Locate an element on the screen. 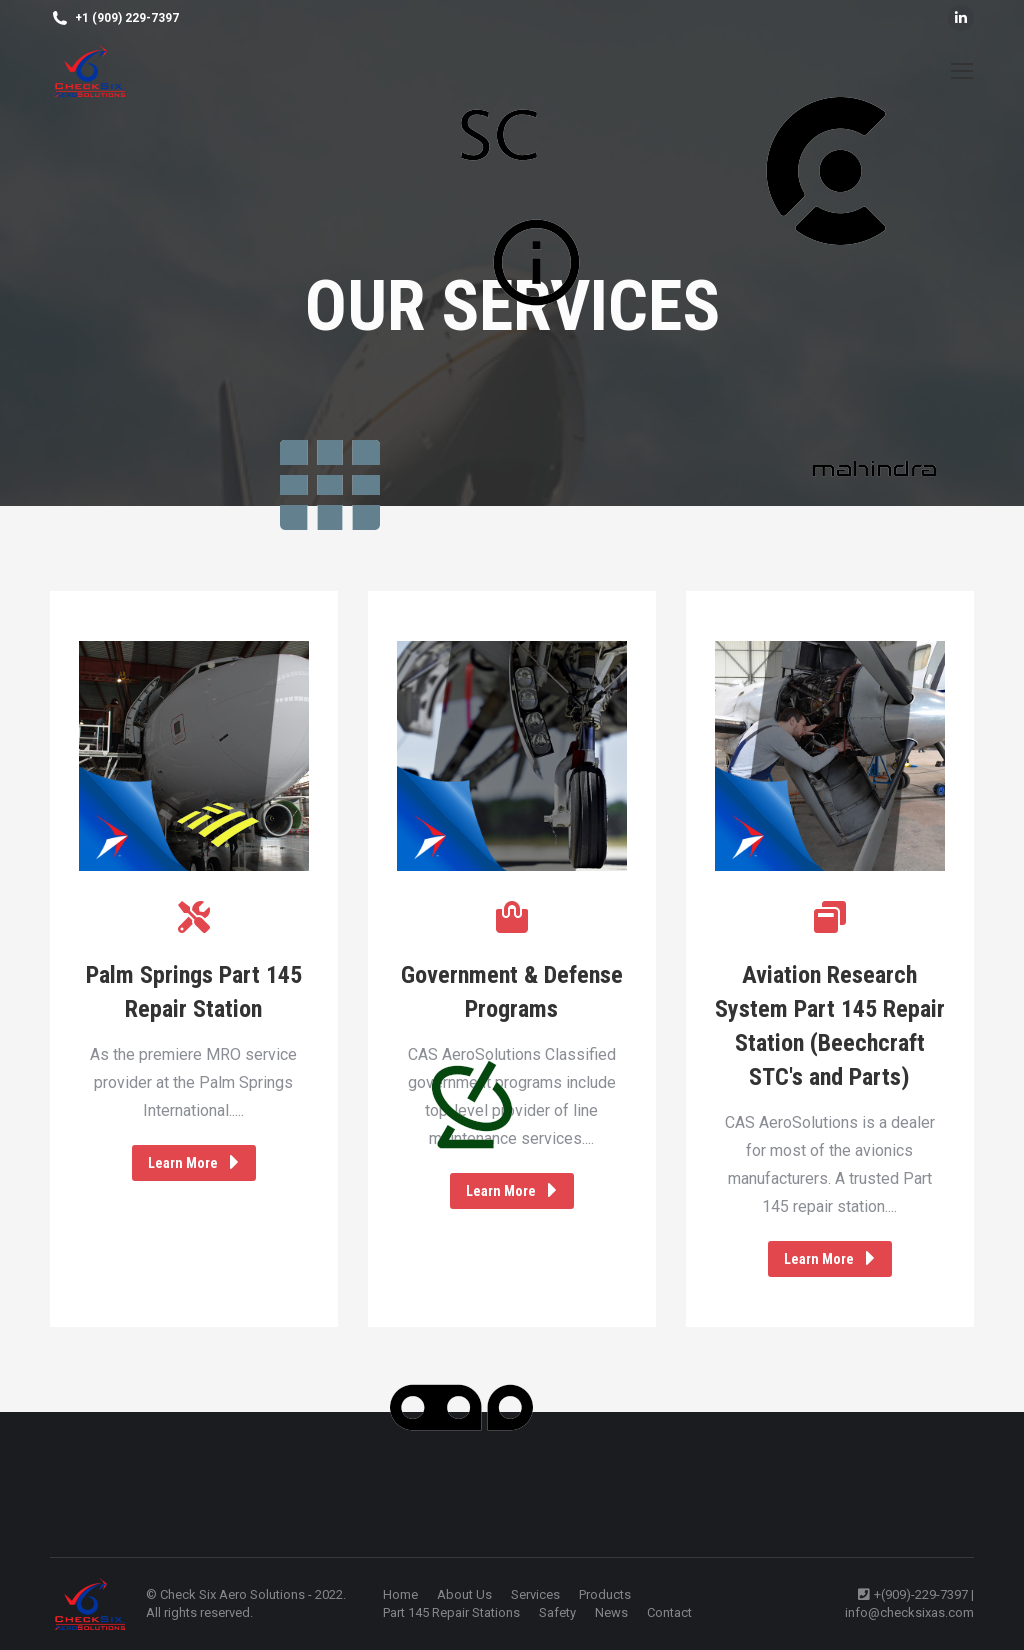  view more information or details is located at coordinates (536, 262).